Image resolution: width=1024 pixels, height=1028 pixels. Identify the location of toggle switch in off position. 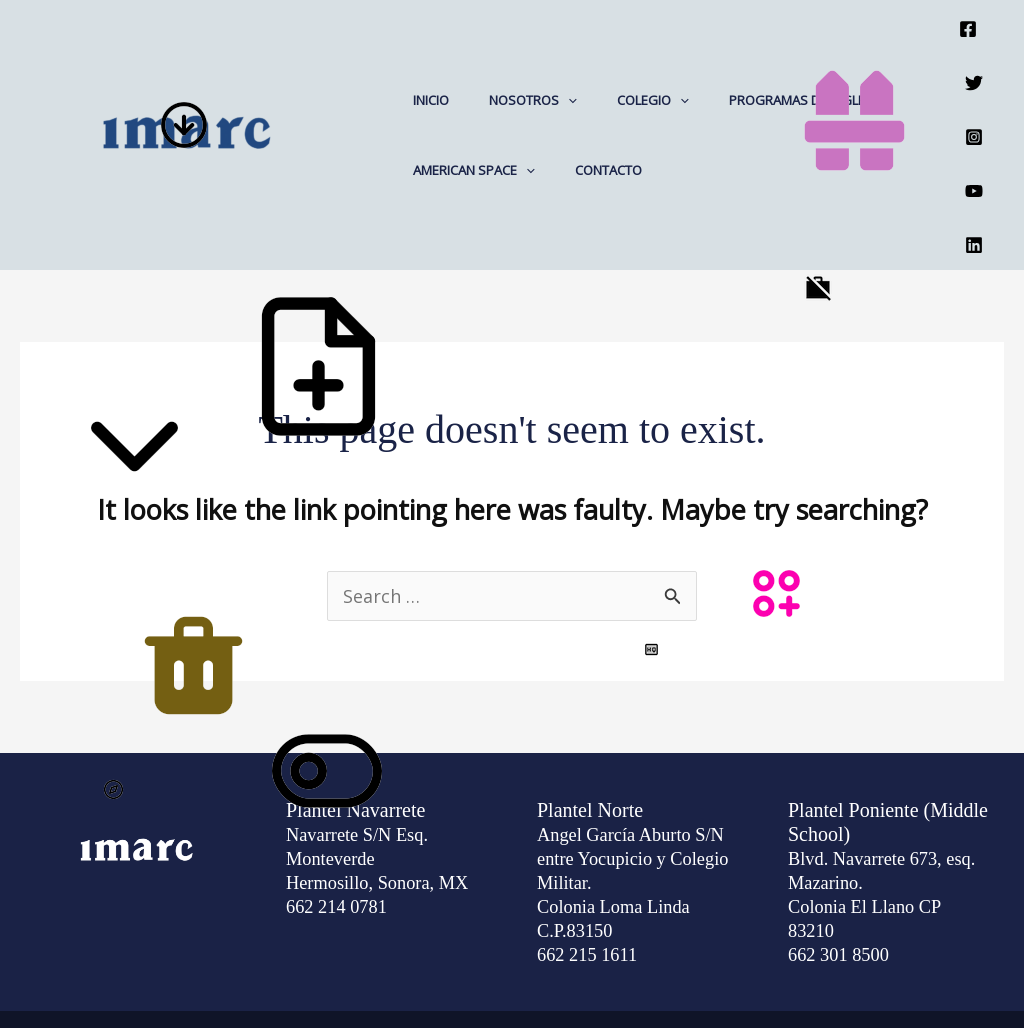
(327, 771).